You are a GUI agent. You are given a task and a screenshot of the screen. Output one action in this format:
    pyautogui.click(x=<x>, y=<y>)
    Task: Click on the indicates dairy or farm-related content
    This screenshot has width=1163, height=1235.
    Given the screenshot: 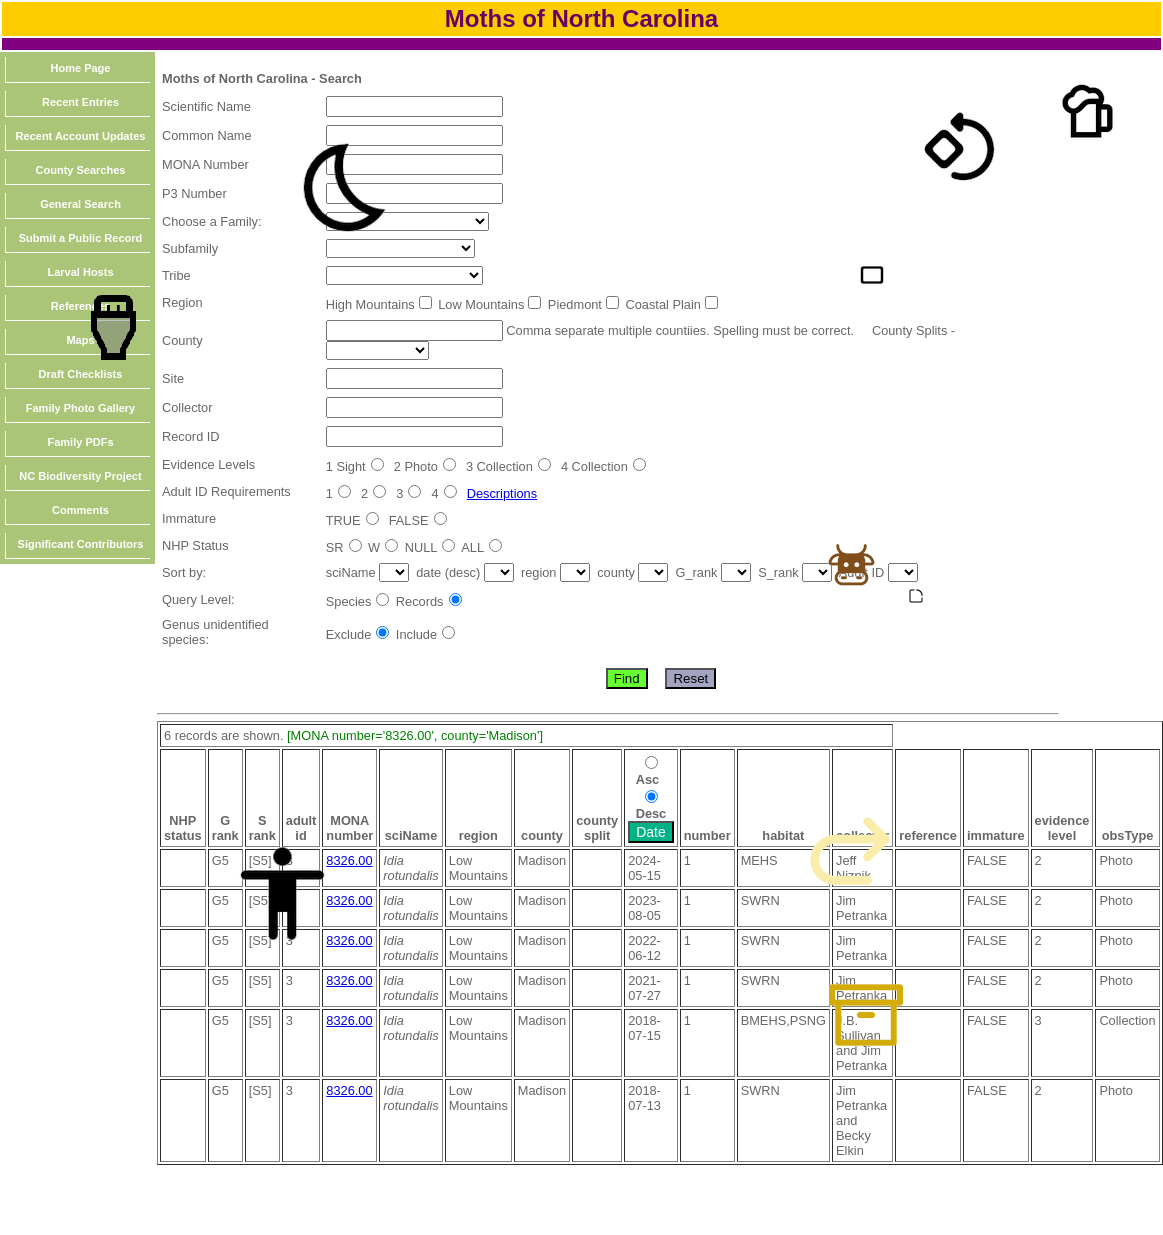 What is the action you would take?
    pyautogui.click(x=851, y=565)
    